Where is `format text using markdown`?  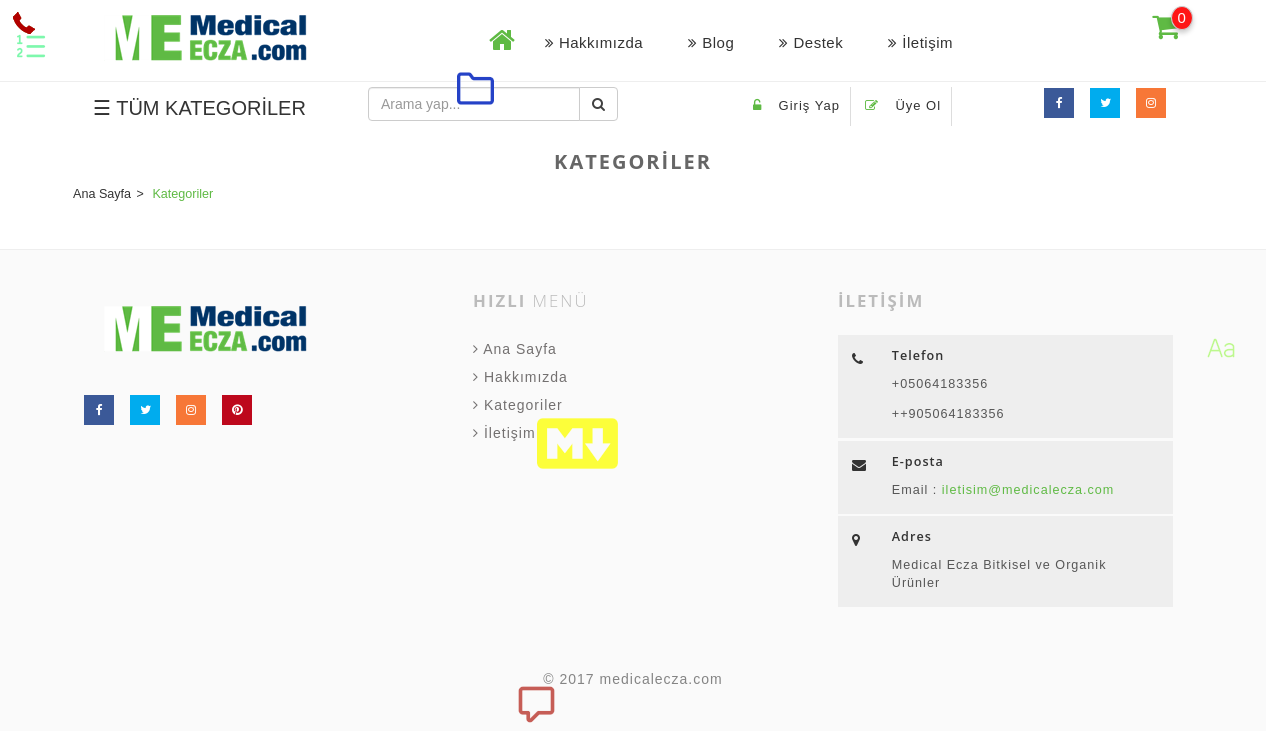
format text using markdown is located at coordinates (577, 443).